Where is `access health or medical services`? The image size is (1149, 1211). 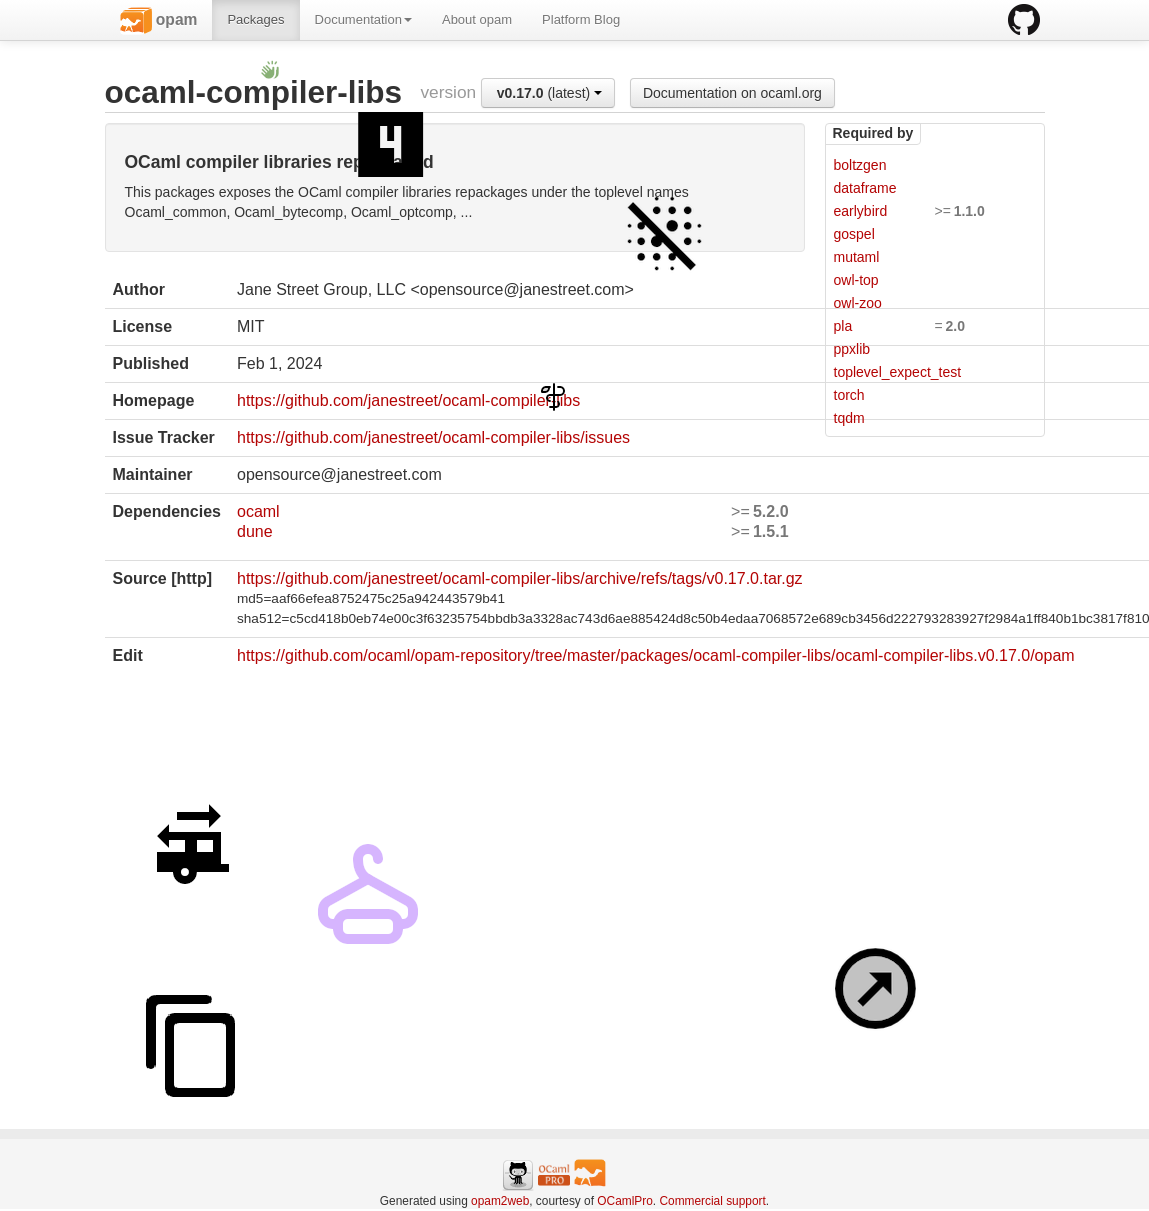 access health or medical services is located at coordinates (554, 397).